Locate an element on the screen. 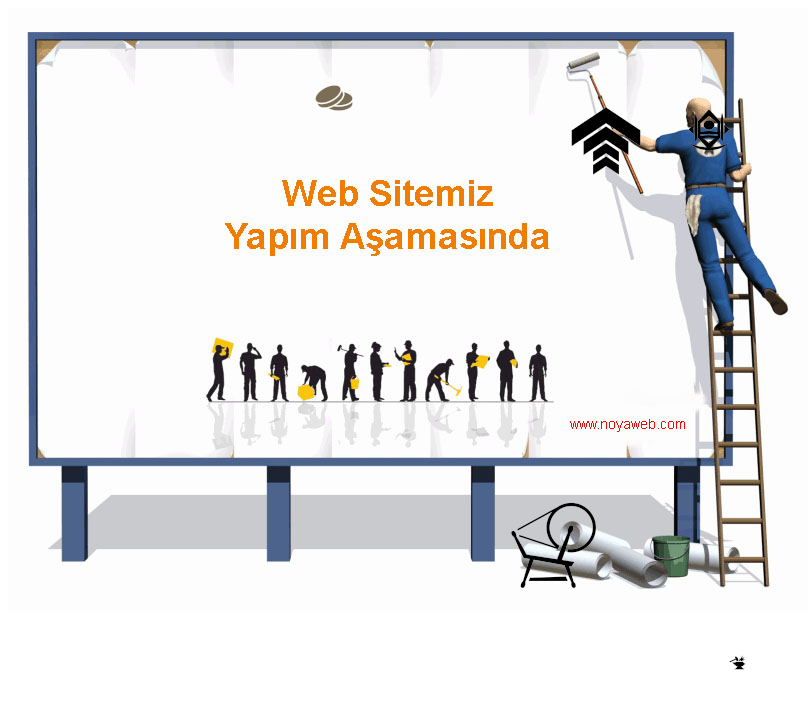 Image resolution: width=808 pixels, height=720 pixels. spinning wheel crafting or fiber arts activity is located at coordinates (553, 546).